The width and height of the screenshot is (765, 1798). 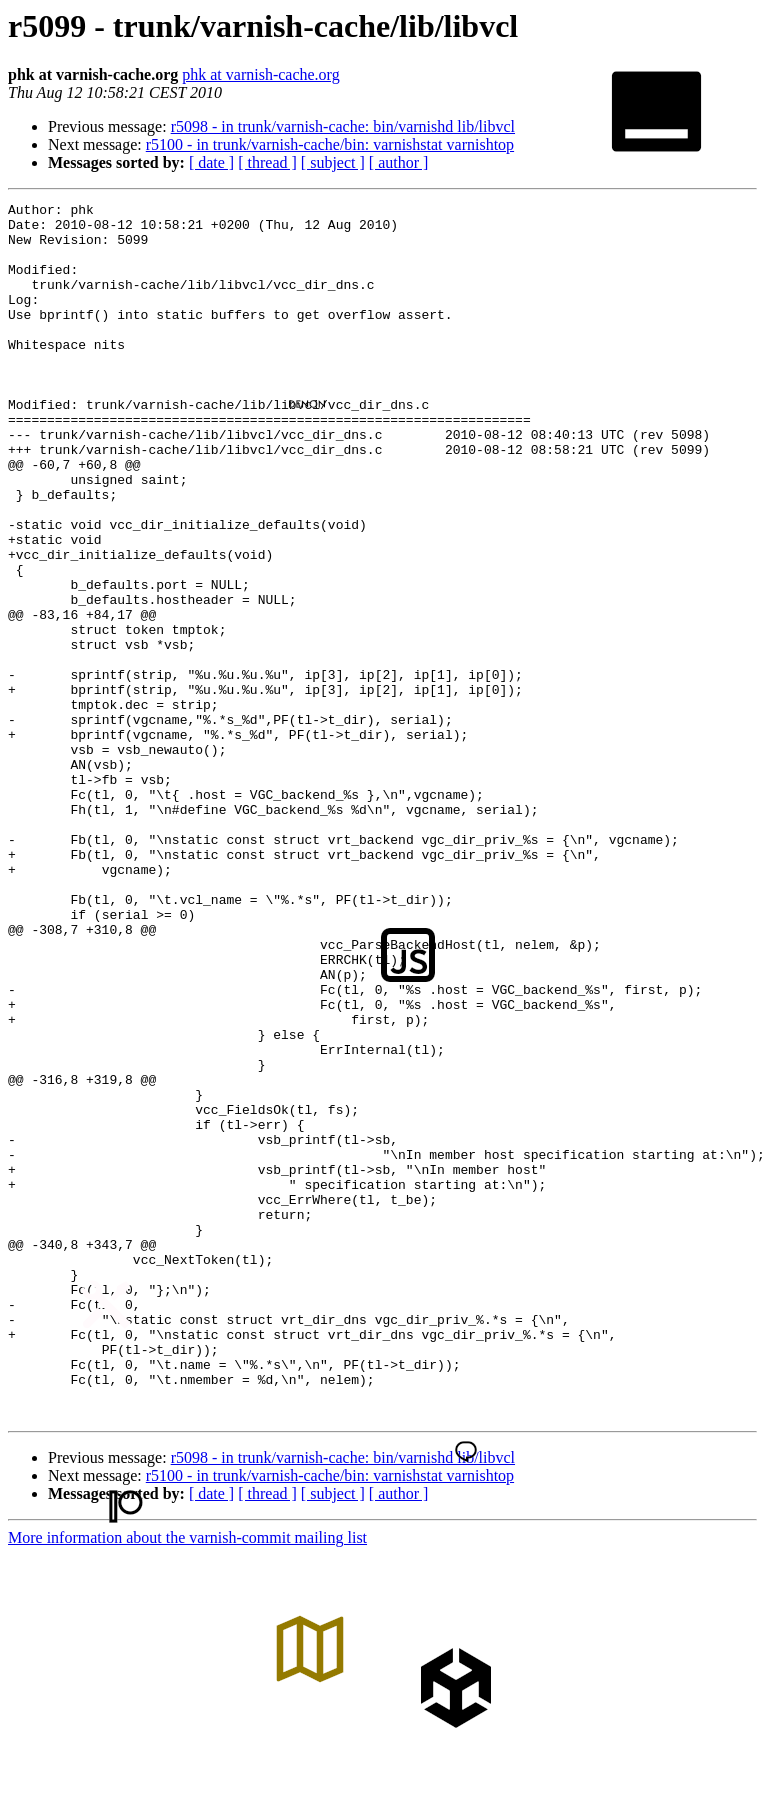 I want to click on view map or navigation, so click(x=310, y=1649).